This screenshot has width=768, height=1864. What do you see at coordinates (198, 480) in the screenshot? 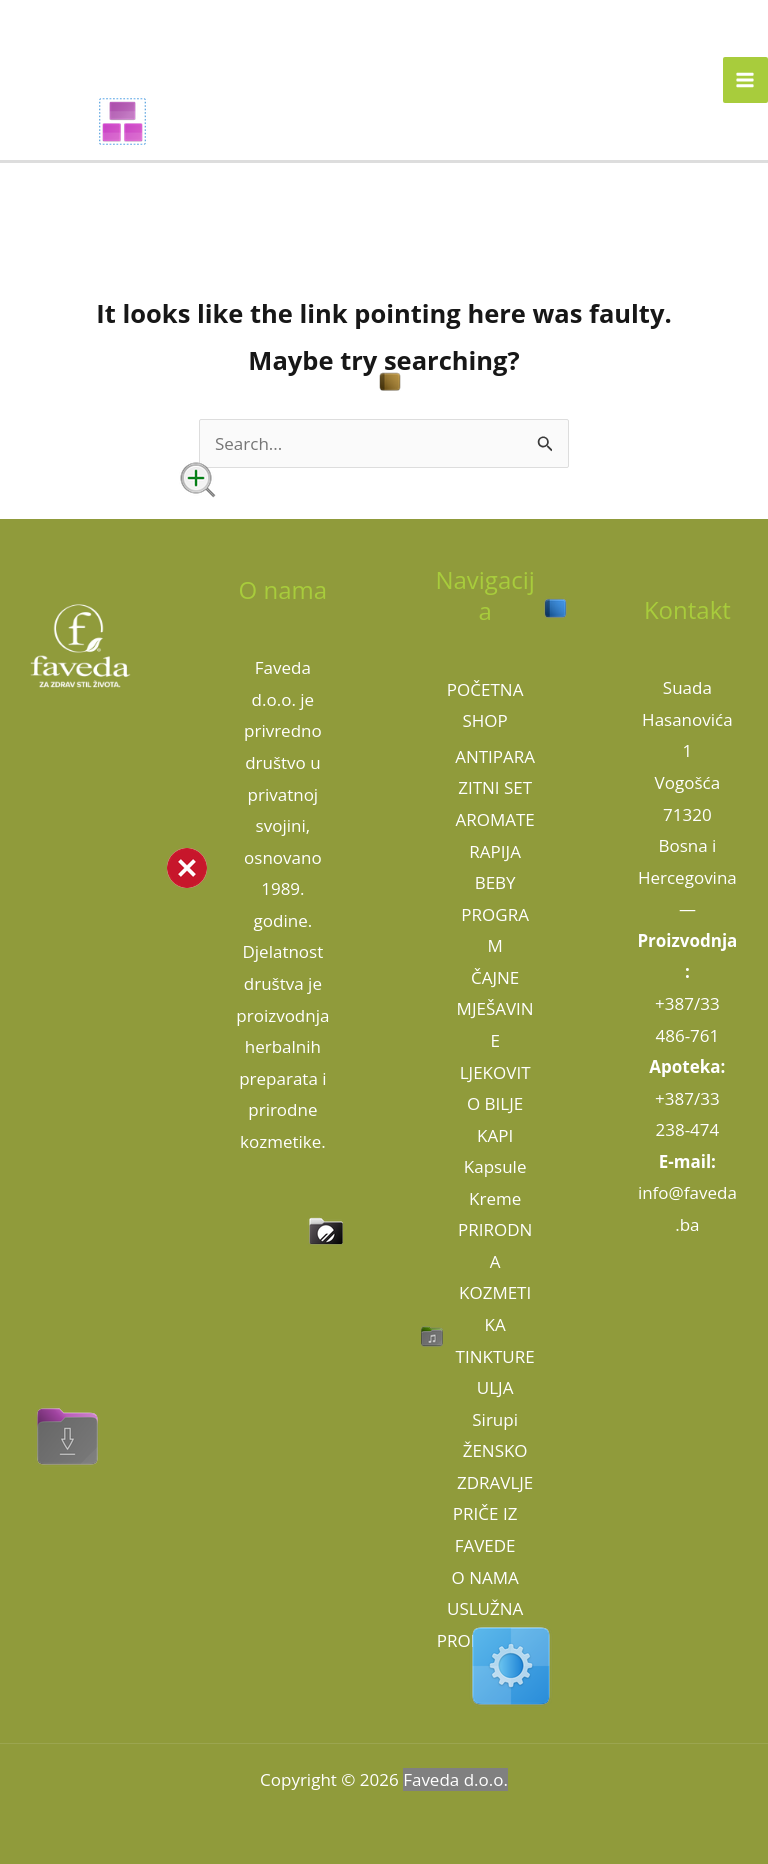
I see `zoom in on file or document` at bounding box center [198, 480].